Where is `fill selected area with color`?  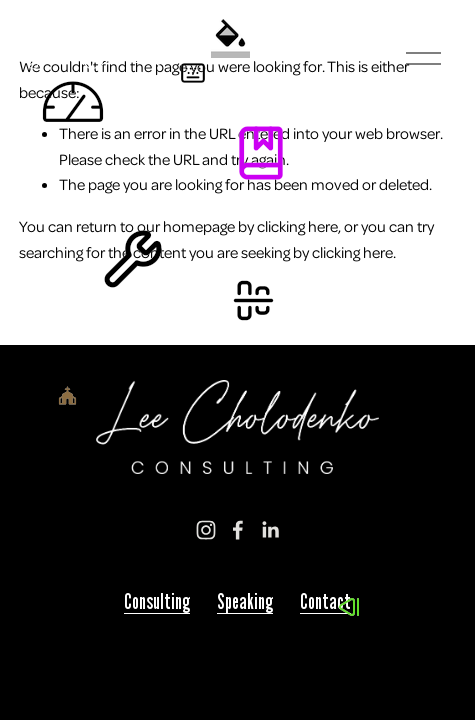
fill selected area with color is located at coordinates (230, 38).